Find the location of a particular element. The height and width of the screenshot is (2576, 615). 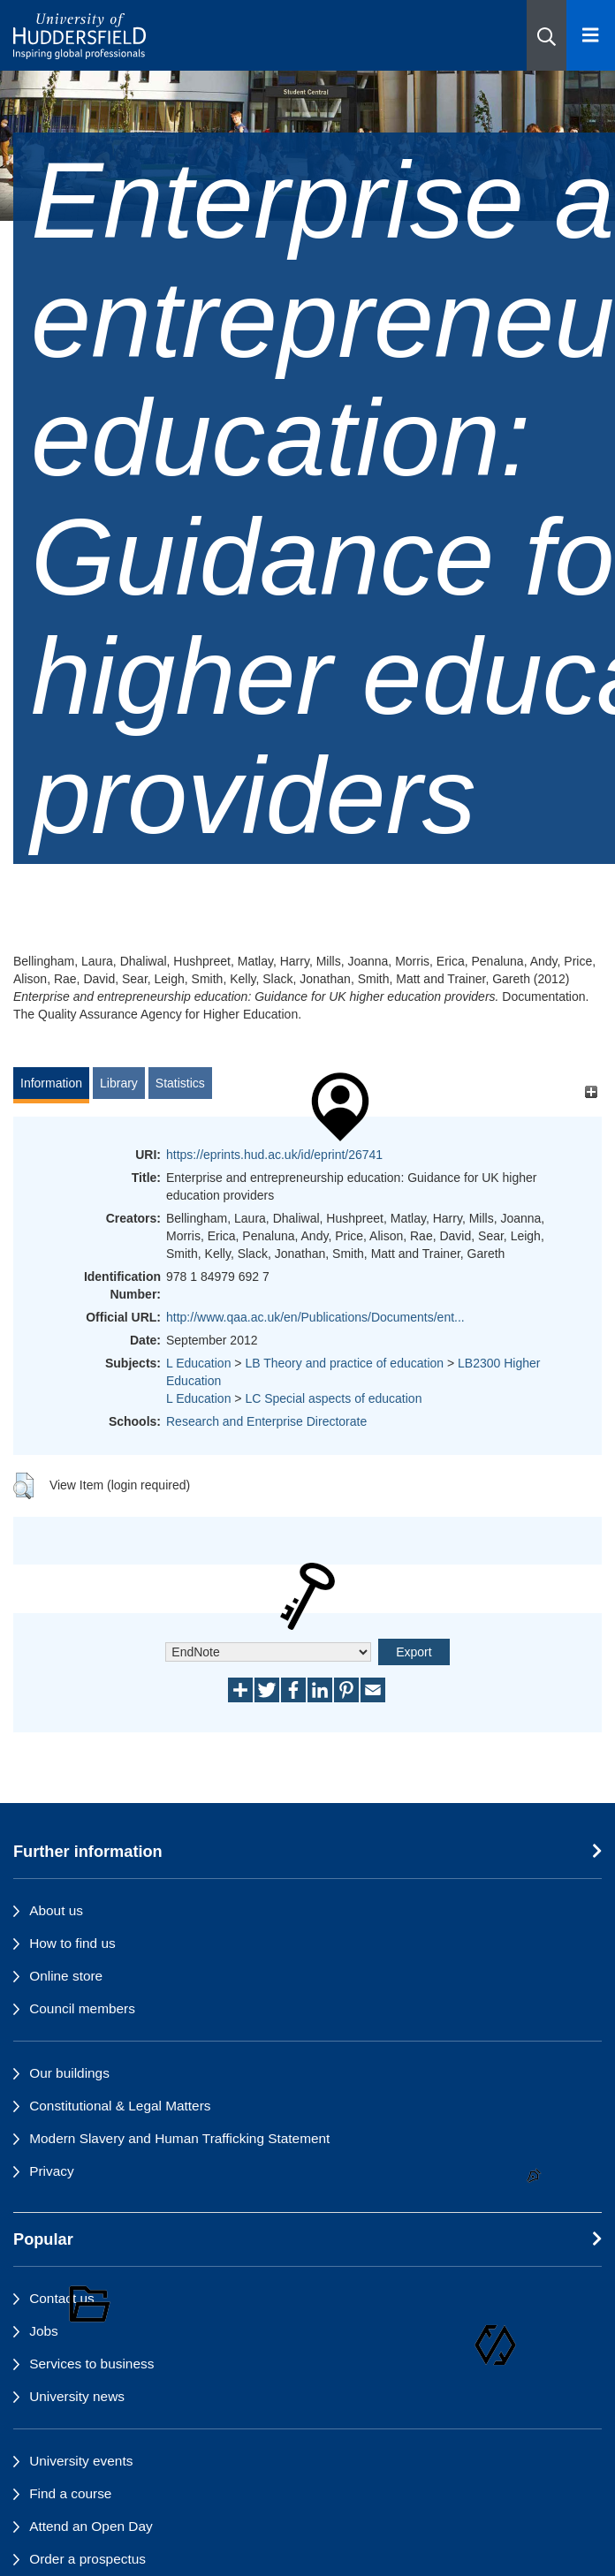

xendit payment platform logo is located at coordinates (495, 2345).